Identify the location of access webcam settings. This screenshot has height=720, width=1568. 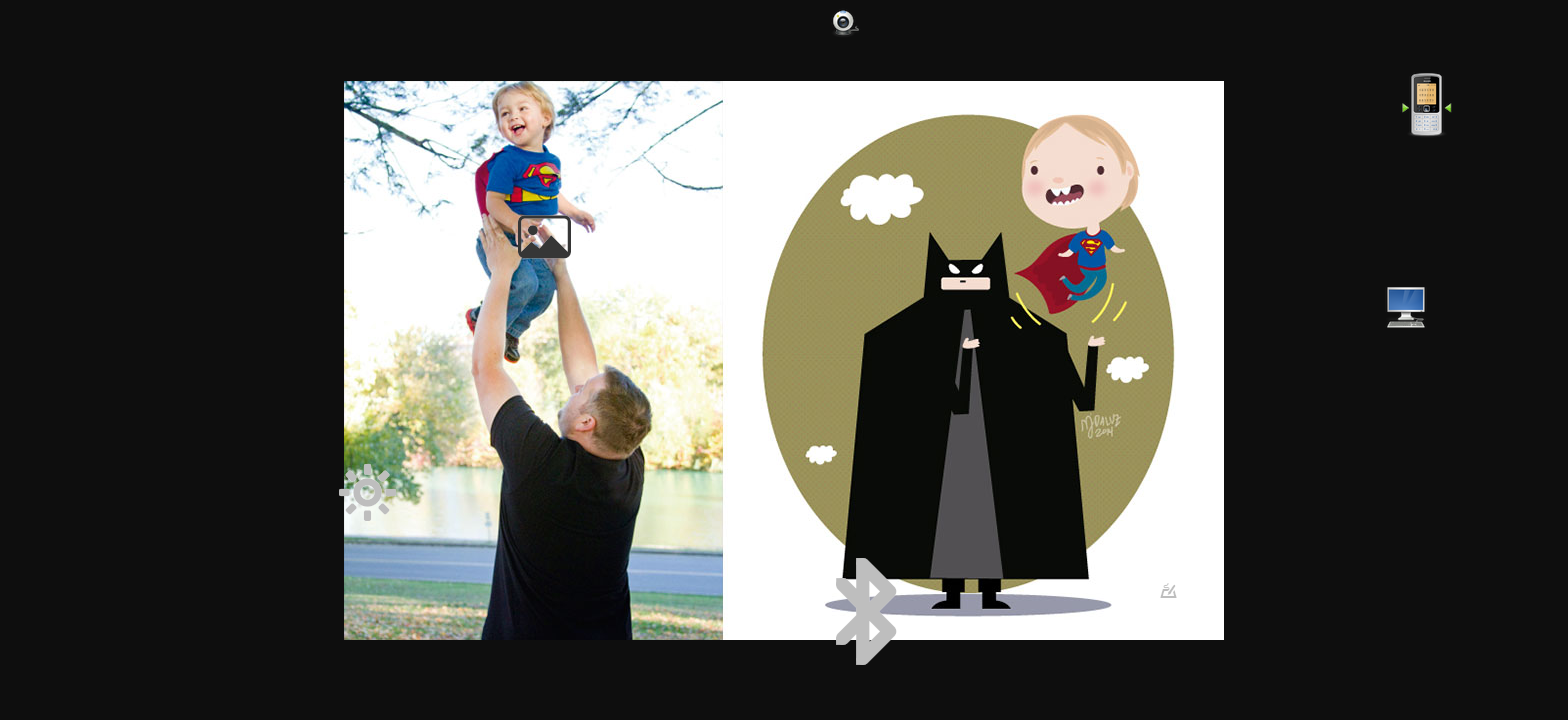
(843, 22).